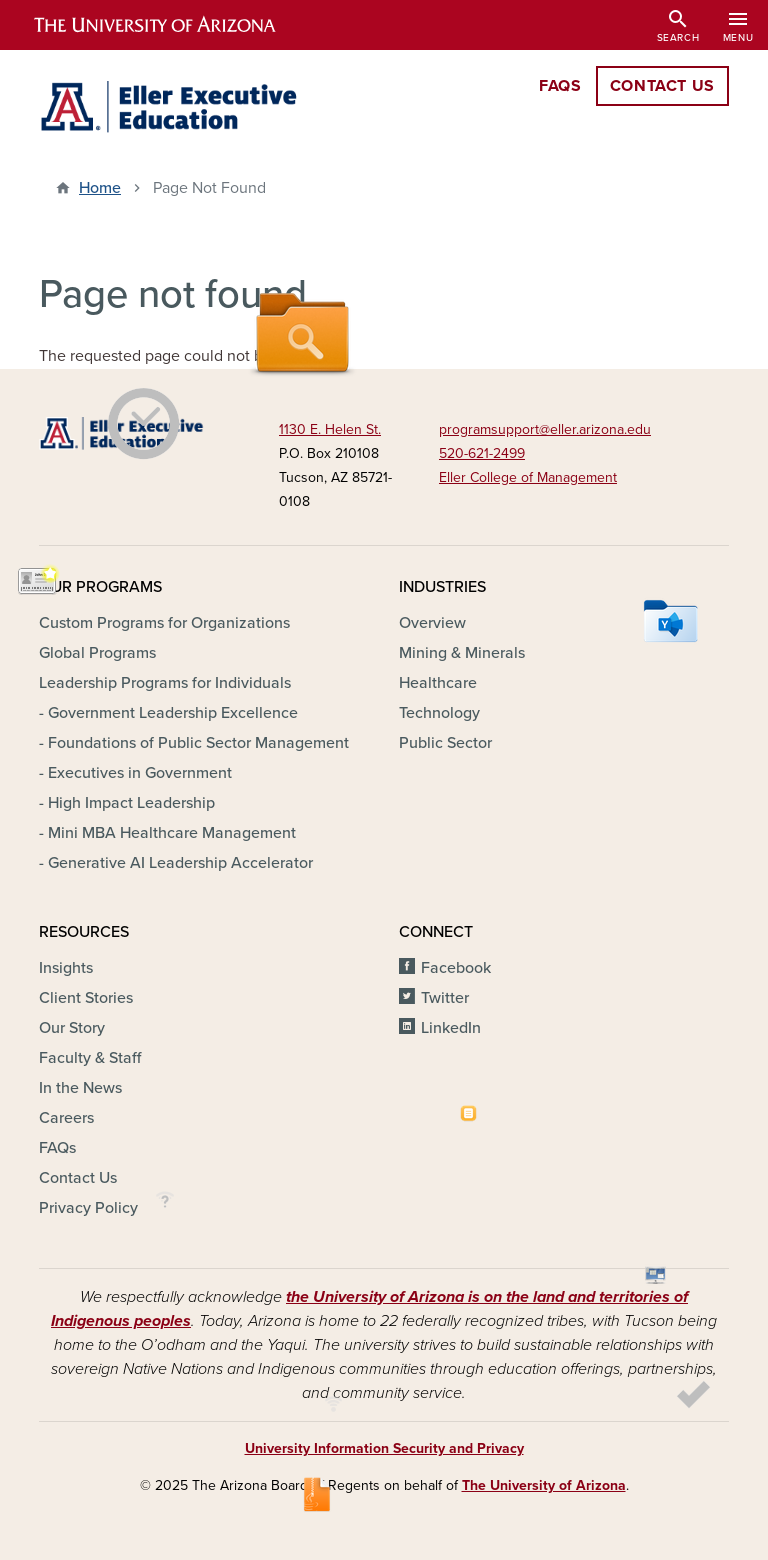 The image size is (768, 1560). I want to click on add a new contact, so click(37, 579).